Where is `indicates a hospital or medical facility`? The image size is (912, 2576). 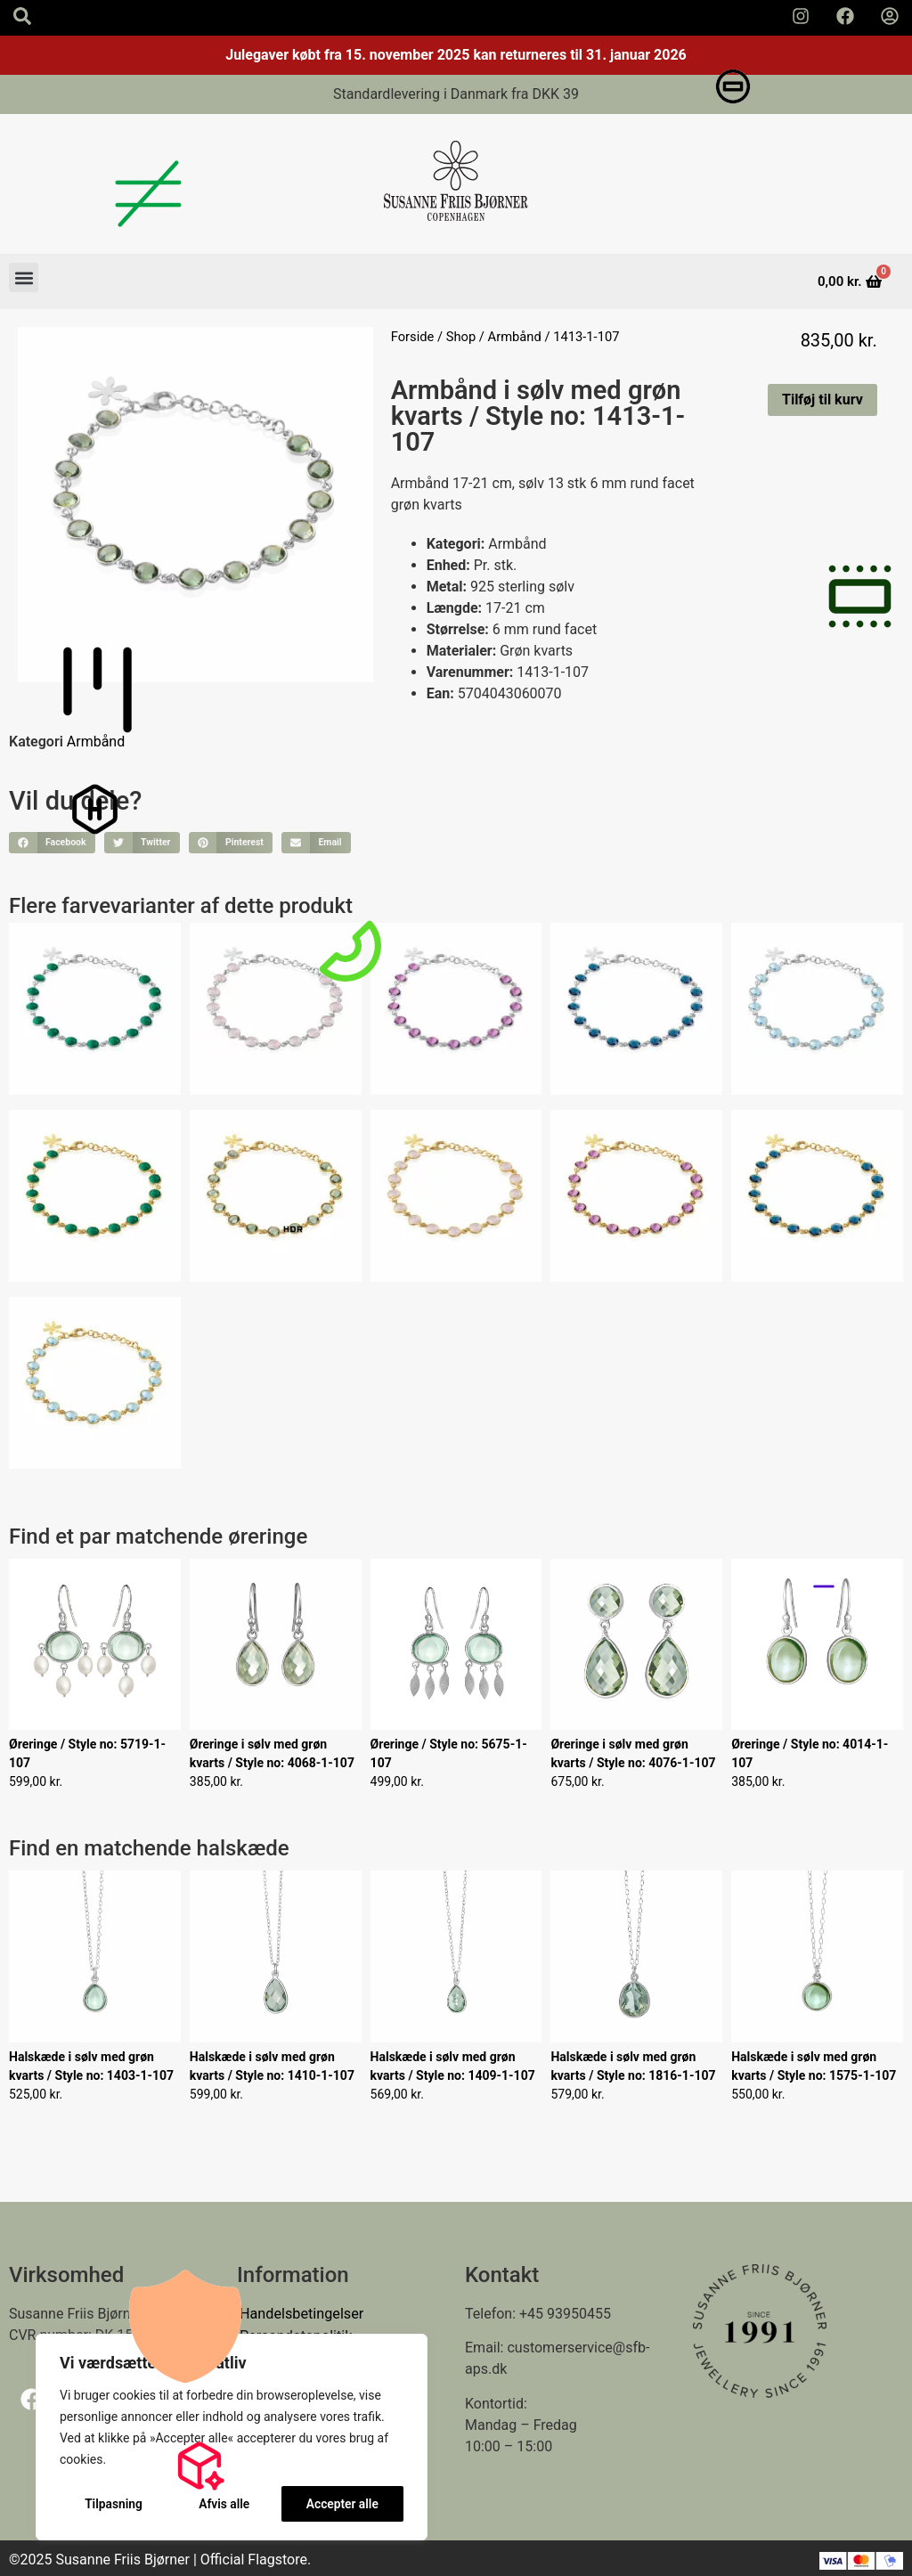
indicates a hospital or medical facility is located at coordinates (94, 809).